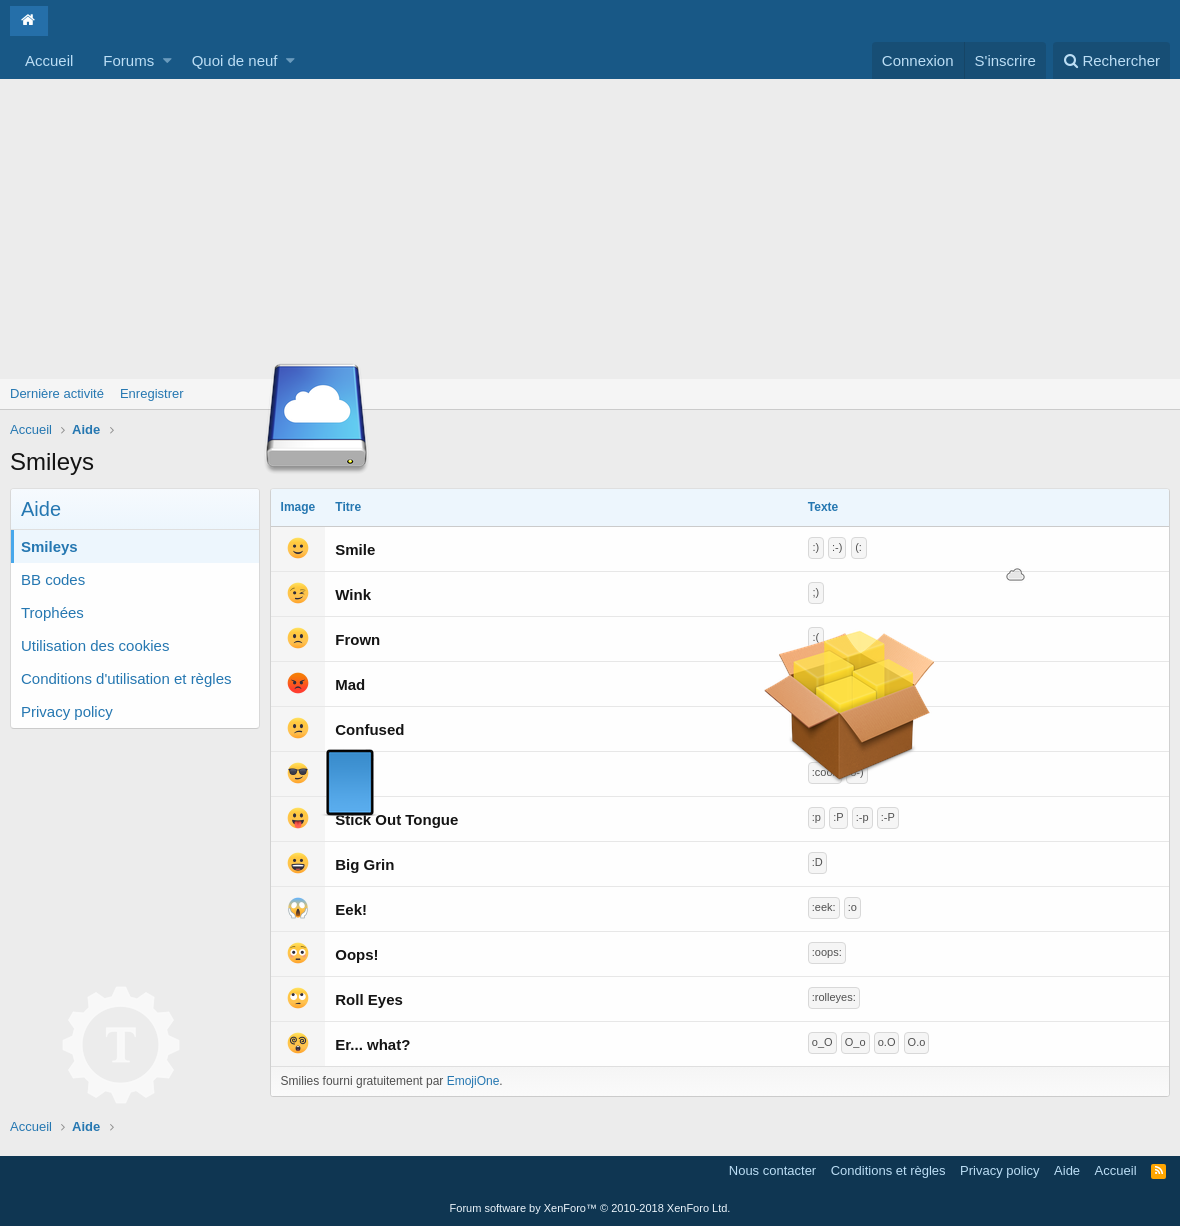 The height and width of the screenshot is (1226, 1180). I want to click on access text animation settings, so click(121, 1045).